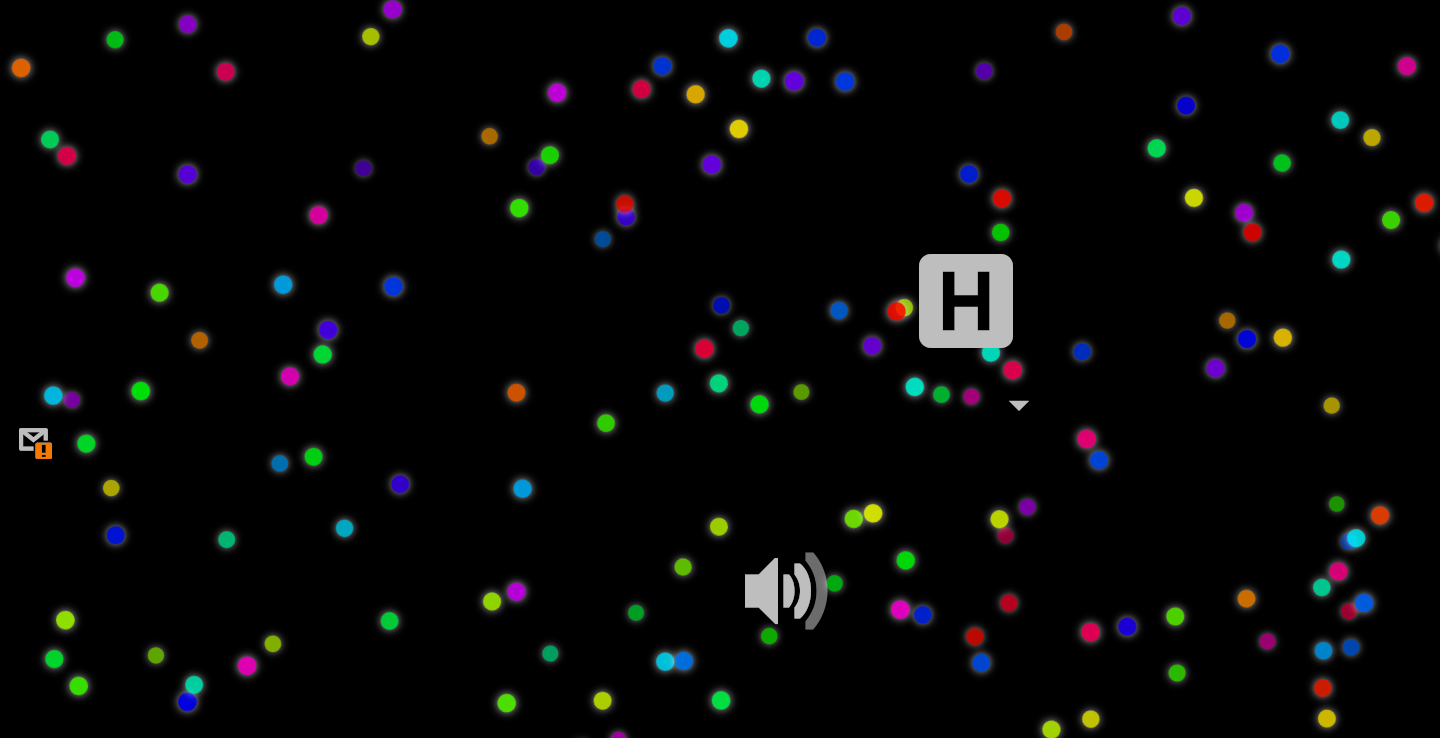 The width and height of the screenshot is (1440, 738). What do you see at coordinates (789, 591) in the screenshot?
I see `indicates medium volume level` at bounding box center [789, 591].